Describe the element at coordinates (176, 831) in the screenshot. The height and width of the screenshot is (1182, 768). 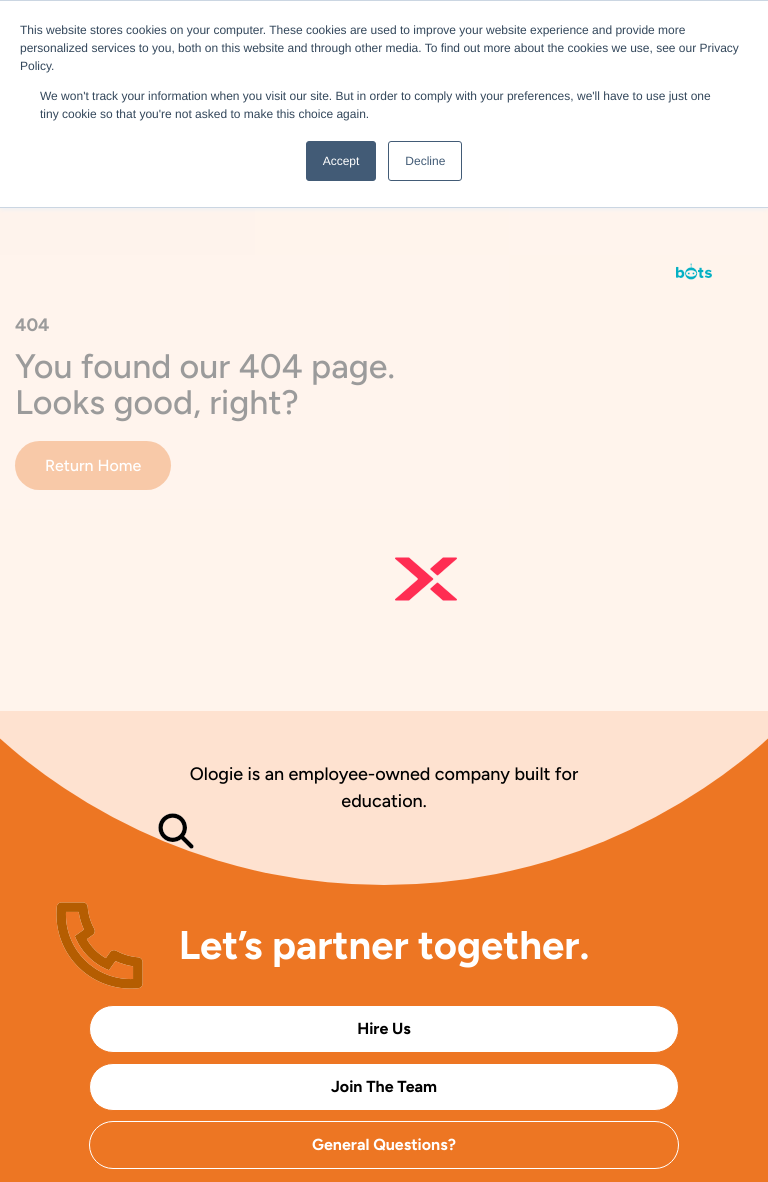
I see `search for content` at that location.